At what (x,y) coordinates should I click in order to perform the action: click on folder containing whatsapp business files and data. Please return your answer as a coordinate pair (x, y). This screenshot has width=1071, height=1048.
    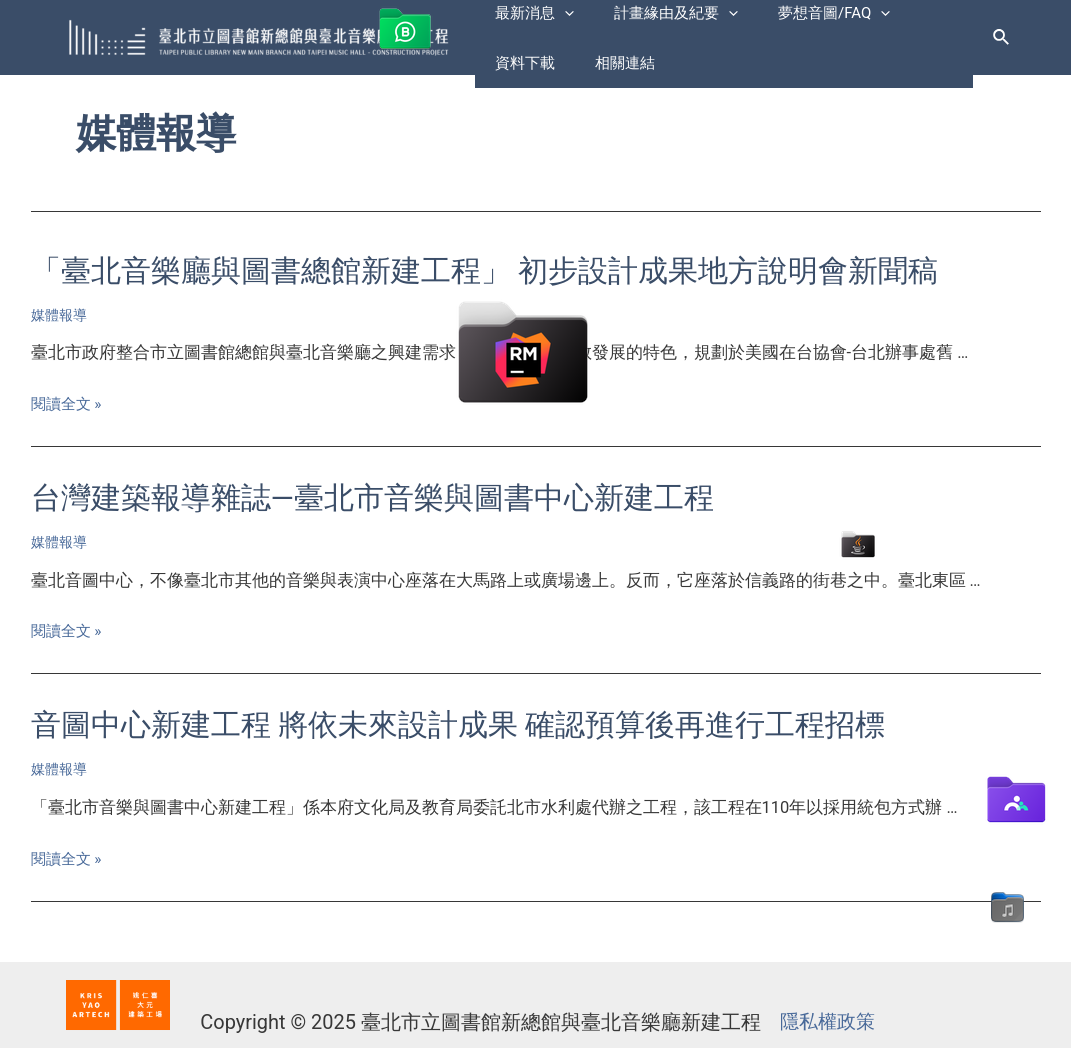
    Looking at the image, I should click on (405, 30).